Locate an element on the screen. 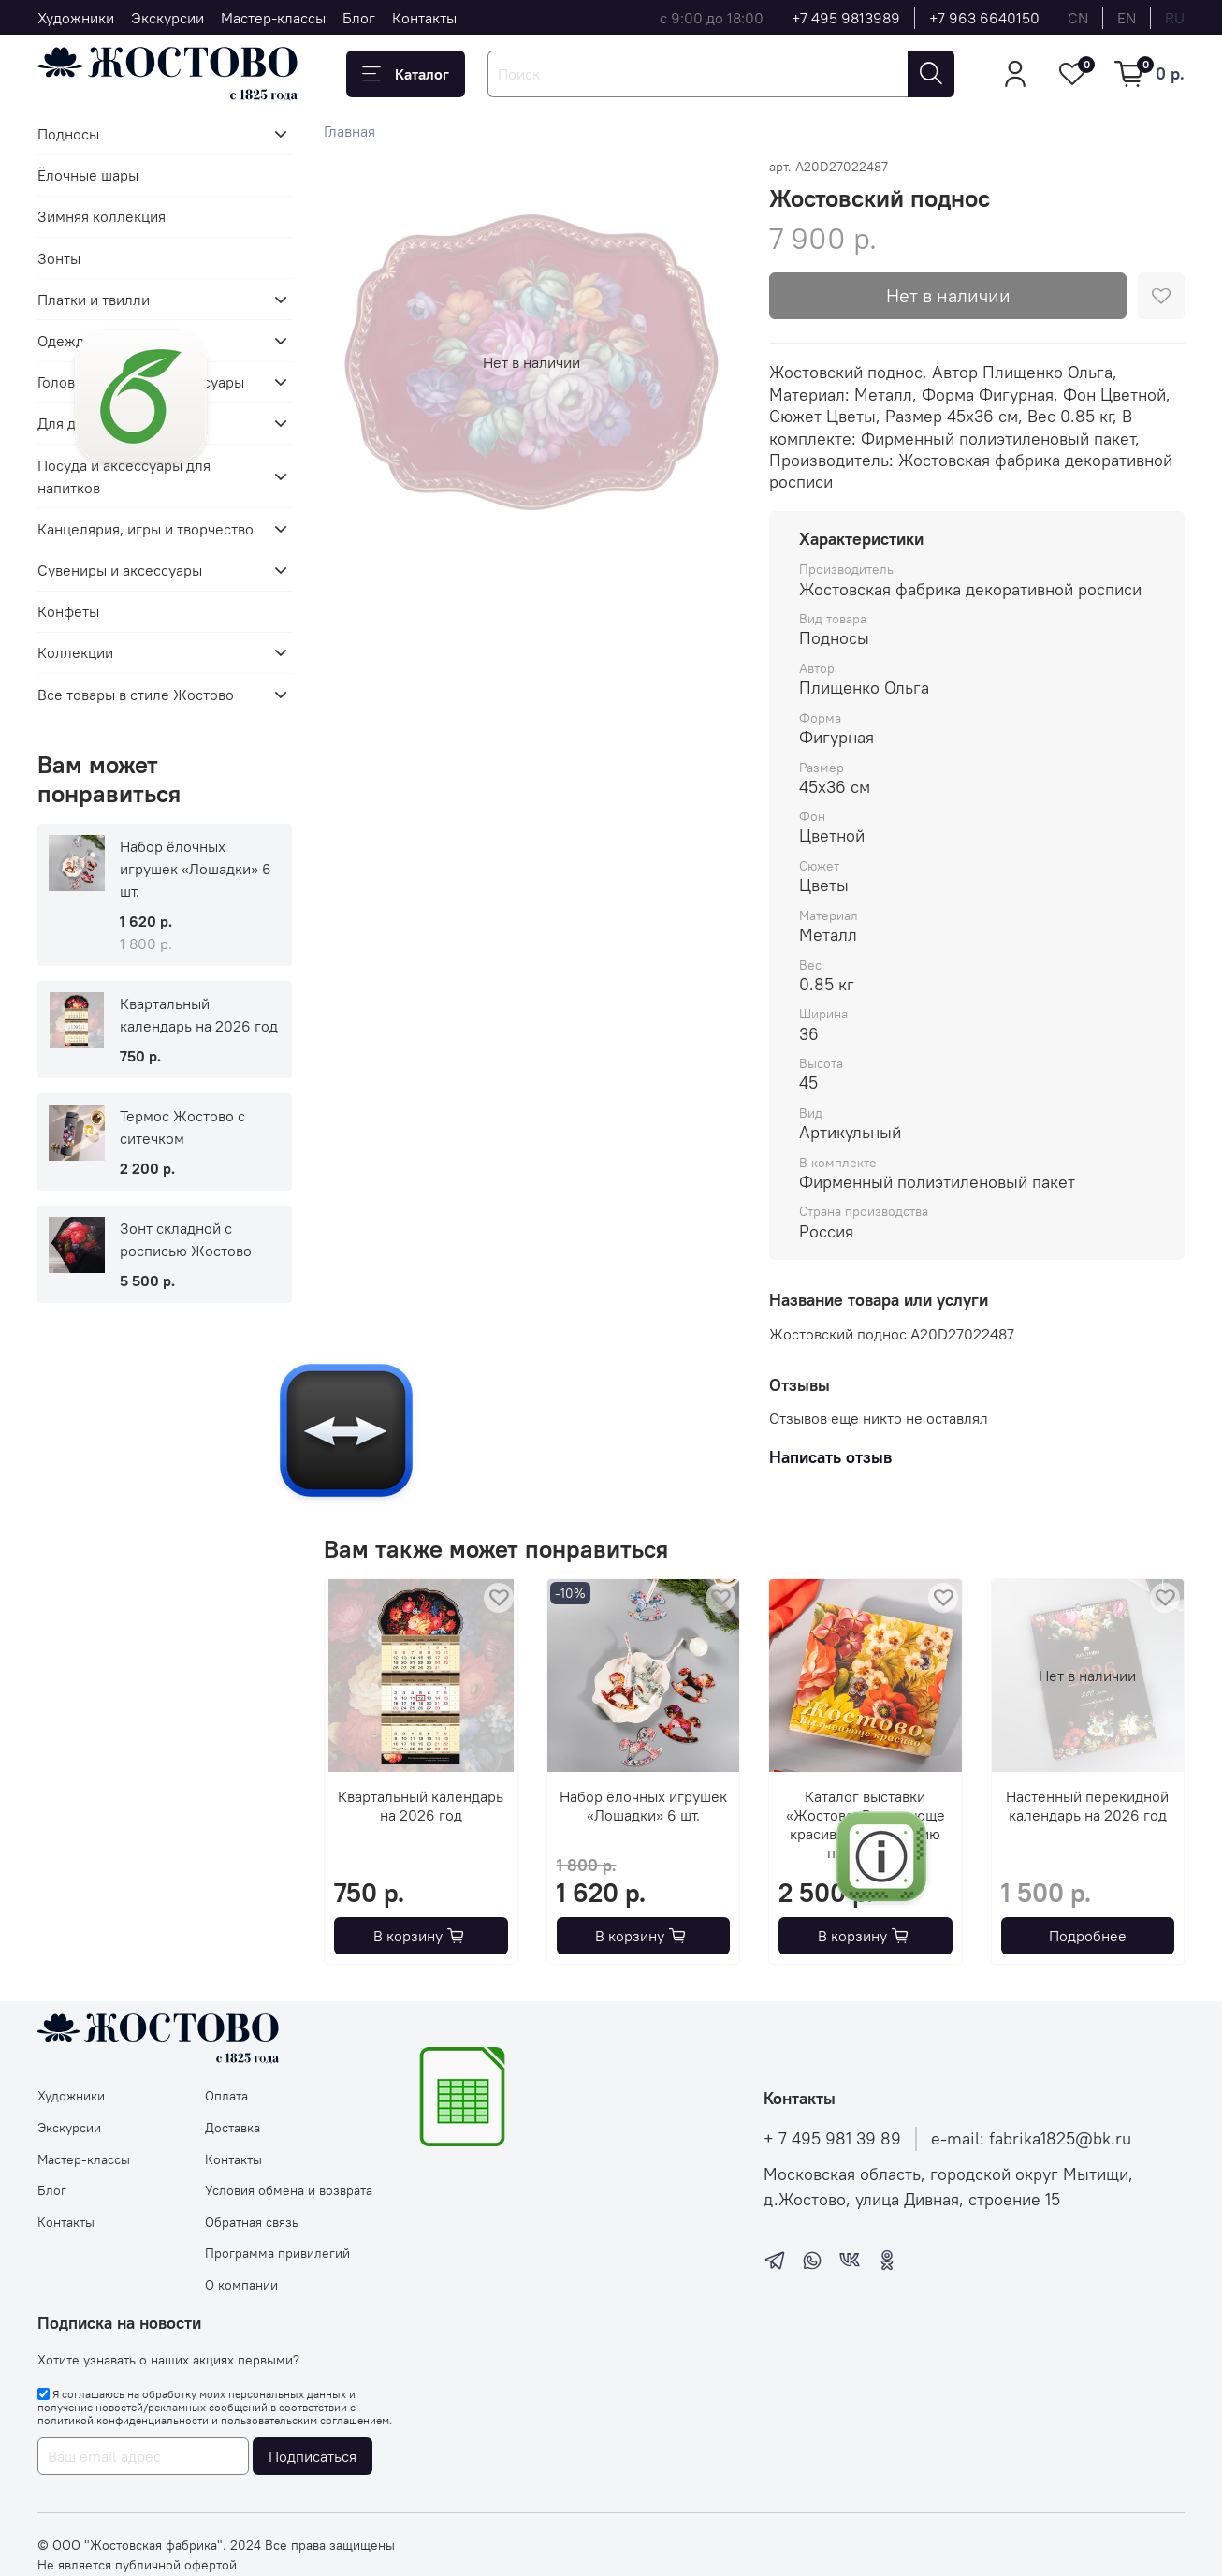 The image size is (1222, 2576). open a LibreOffice Calc spreadsheet file is located at coordinates (462, 2097).